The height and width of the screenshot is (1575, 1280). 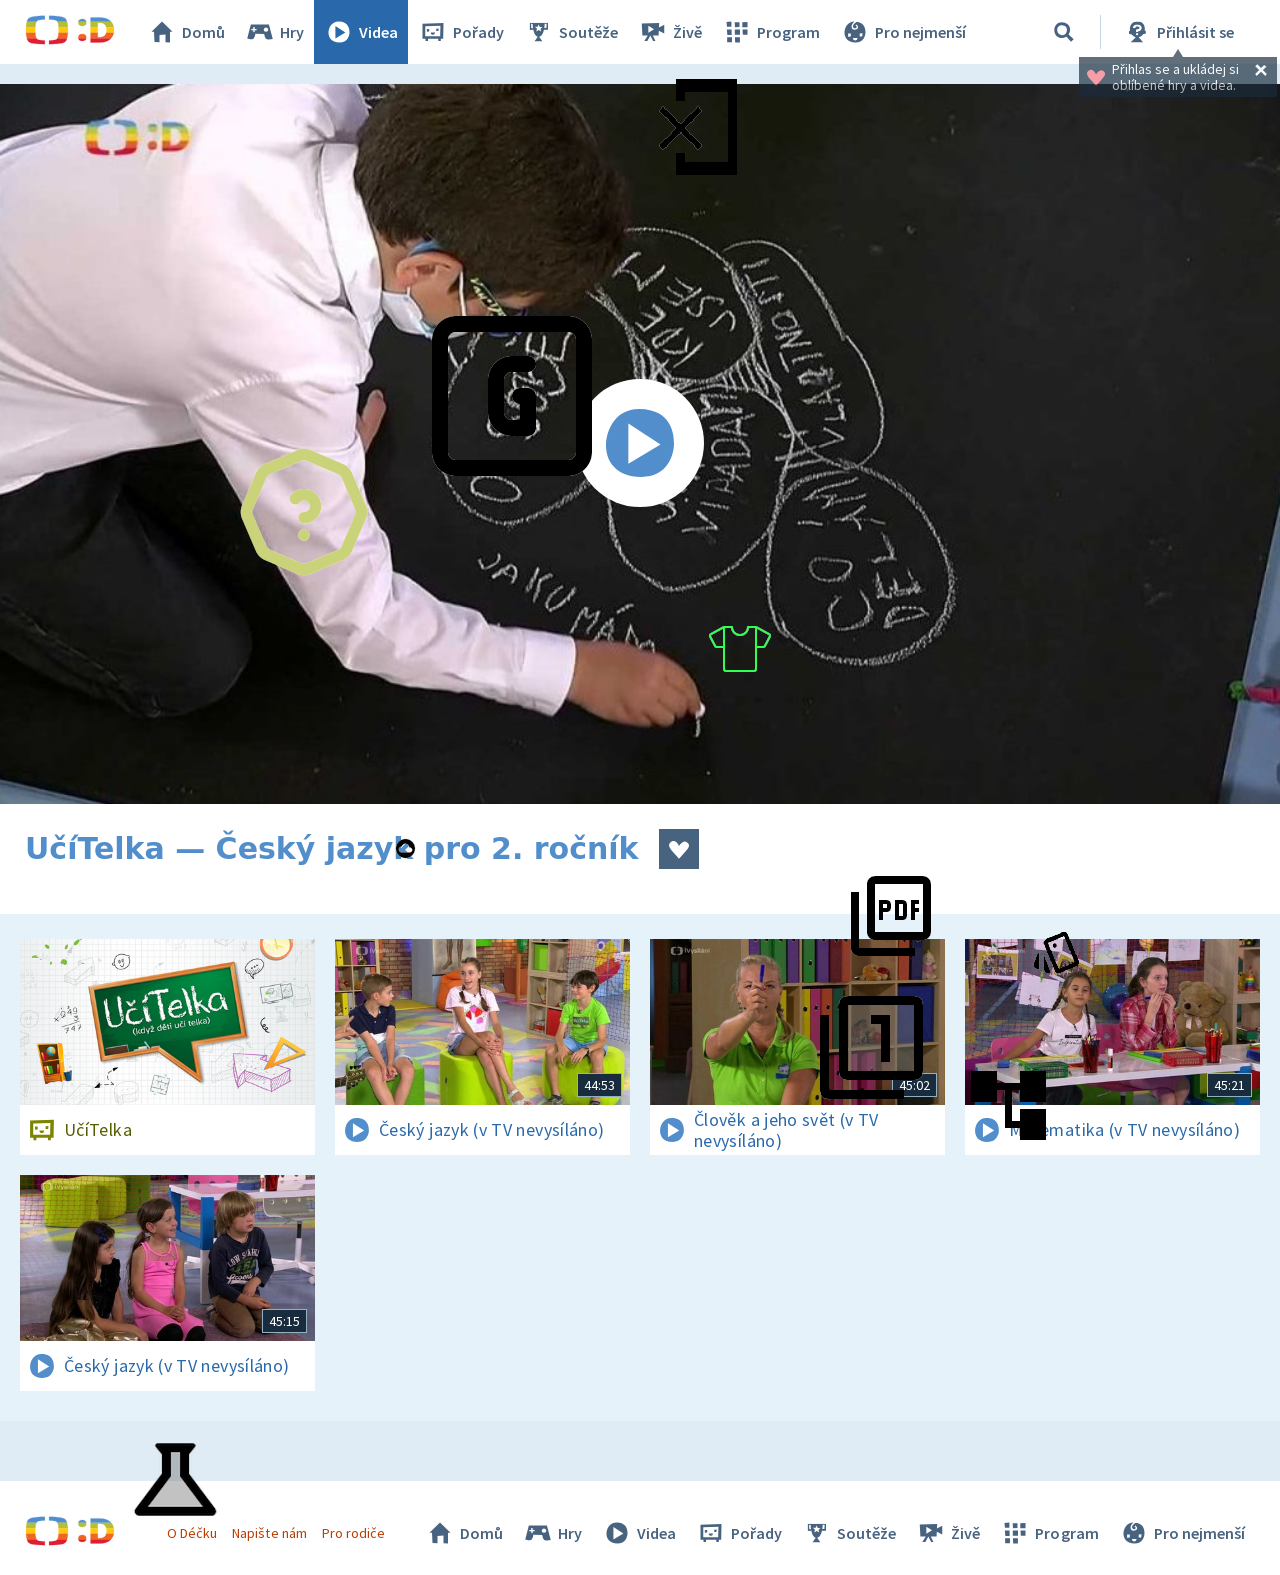 I want to click on indicates first item in a numbered sequence, so click(x=871, y=1047).